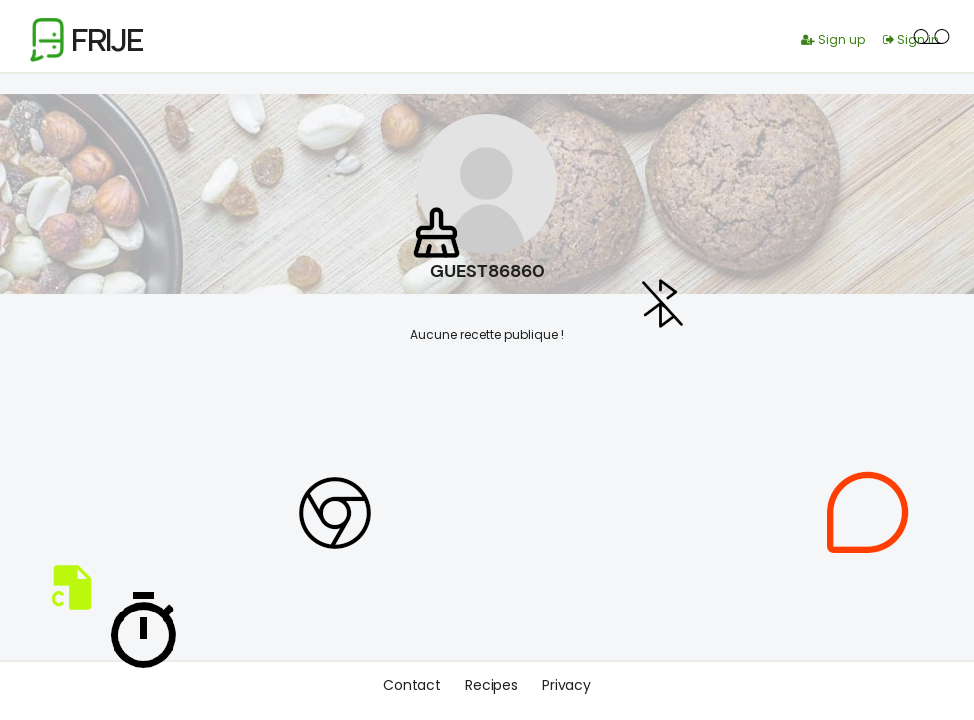  Describe the element at coordinates (143, 631) in the screenshot. I see `set a countdown timer` at that location.